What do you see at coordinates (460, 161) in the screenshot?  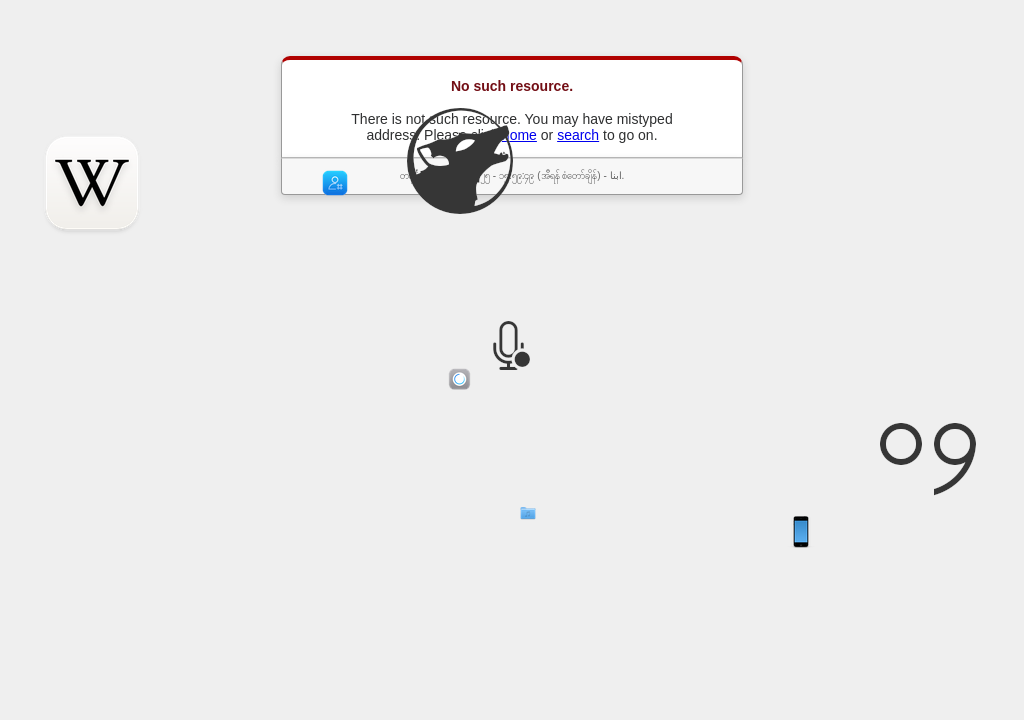 I see `open amarok music player` at bounding box center [460, 161].